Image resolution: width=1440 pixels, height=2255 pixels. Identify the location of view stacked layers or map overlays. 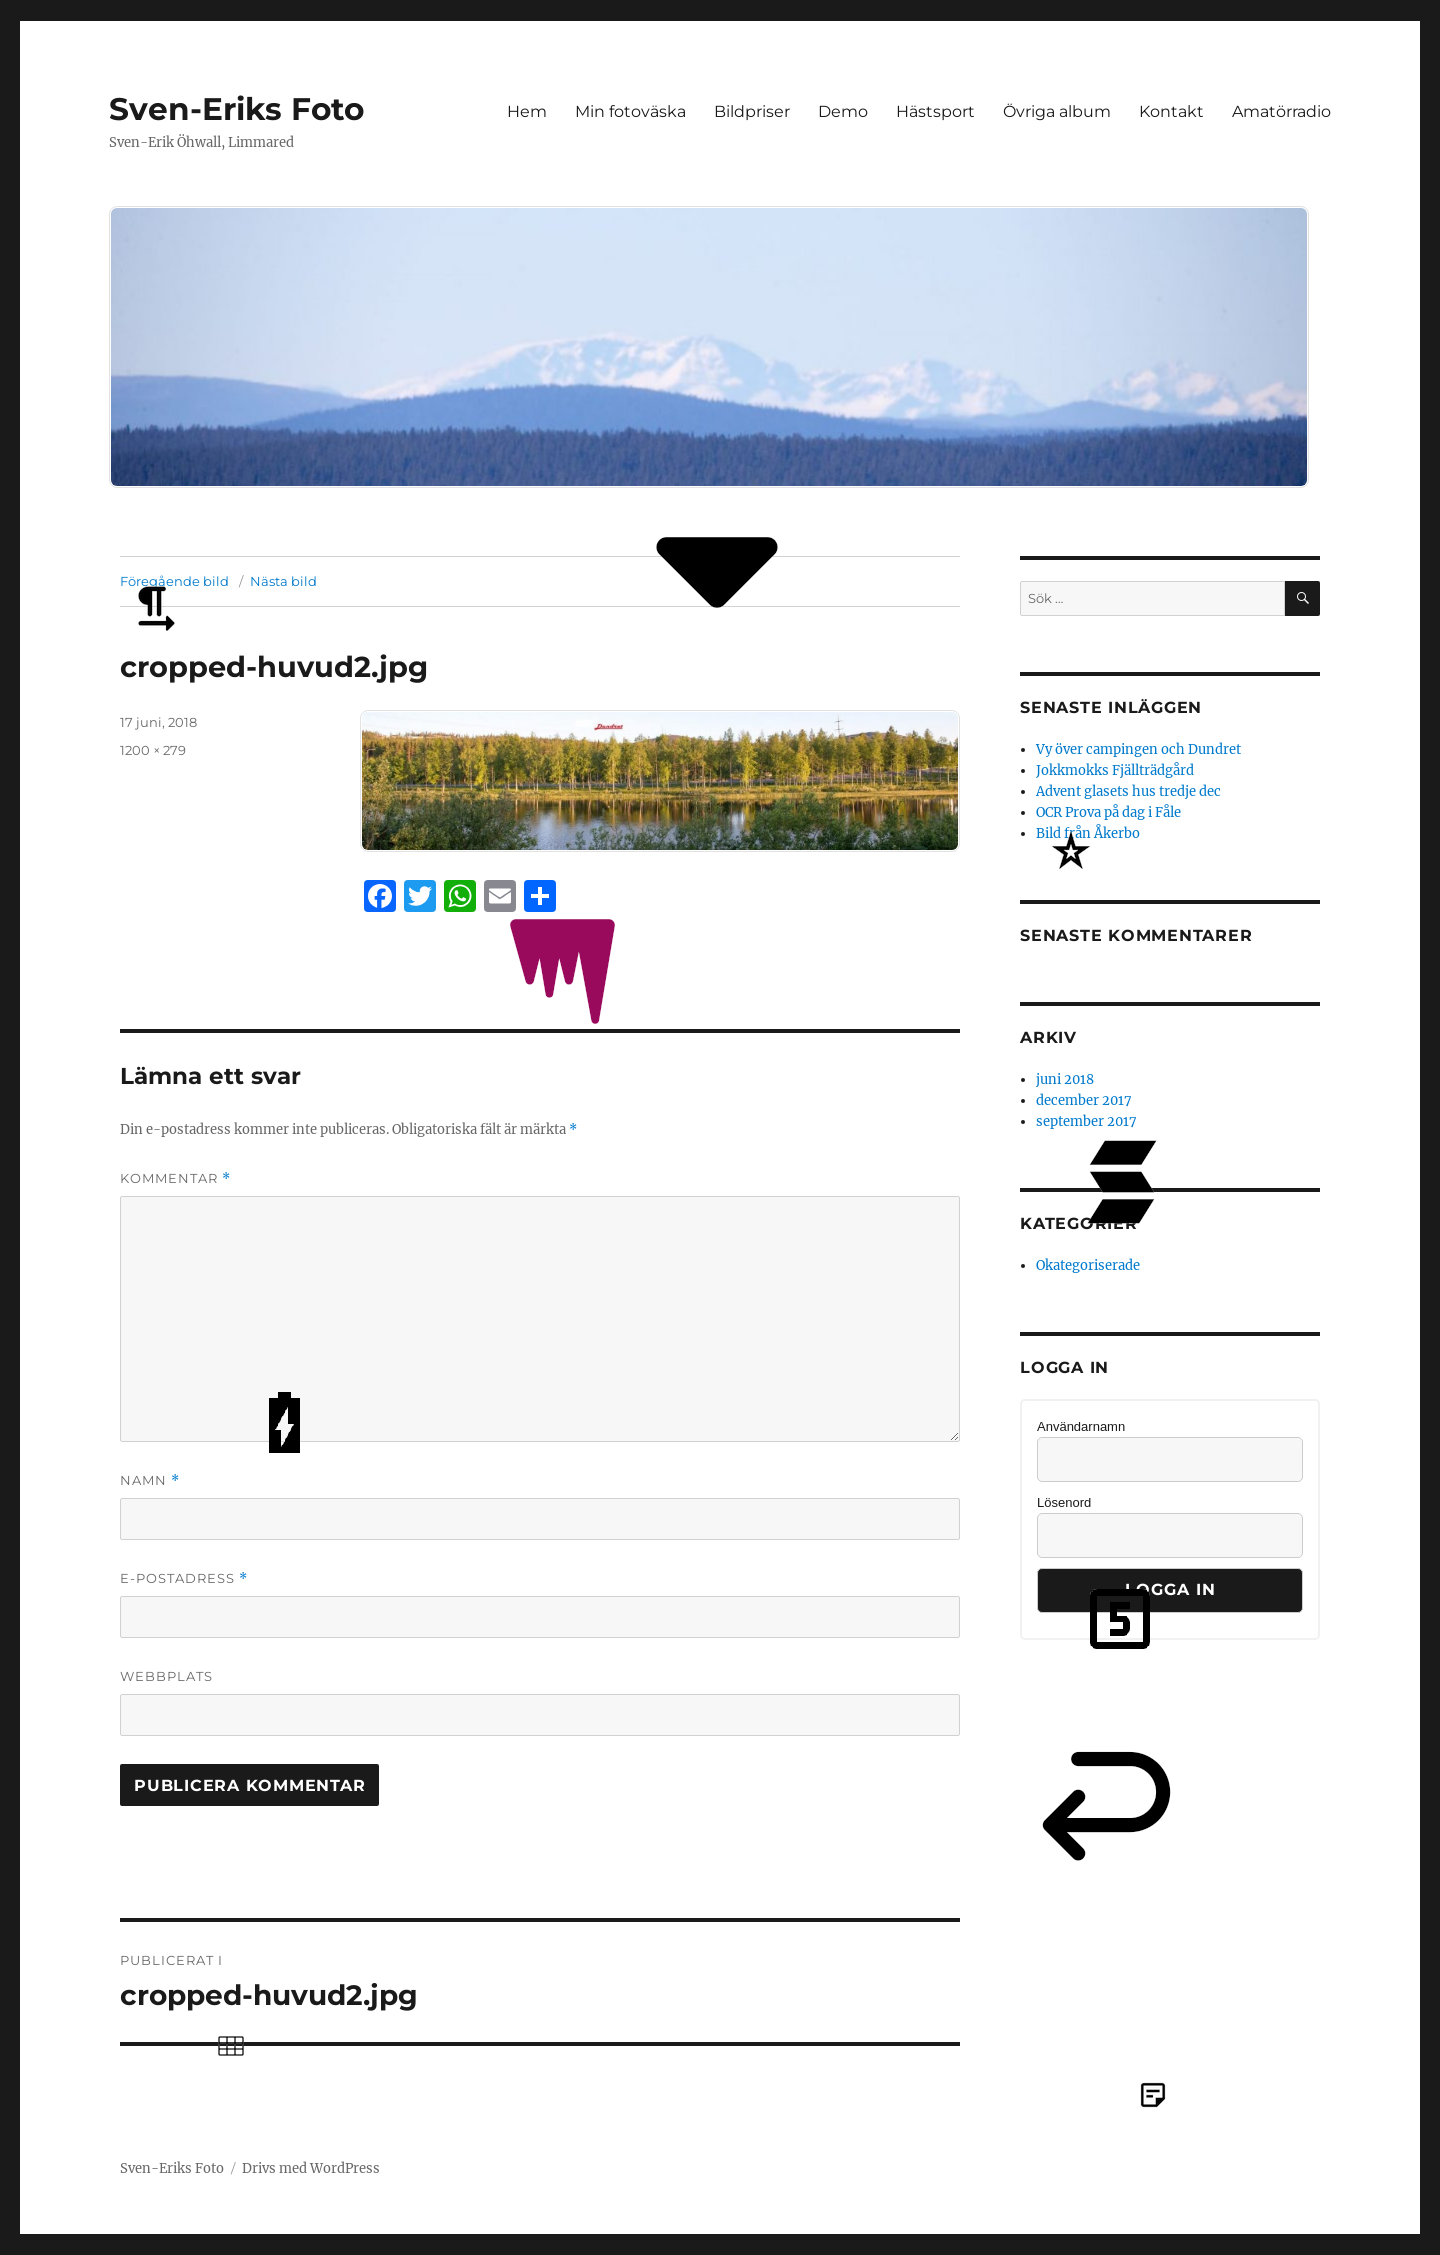
(1122, 1182).